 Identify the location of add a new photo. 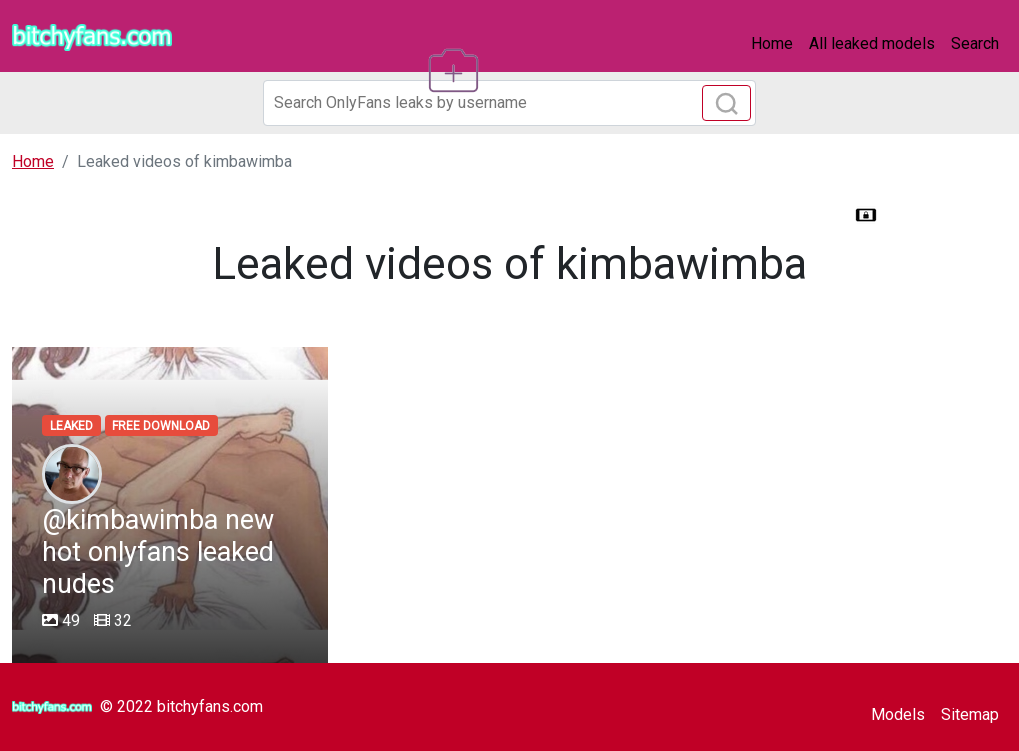
(453, 71).